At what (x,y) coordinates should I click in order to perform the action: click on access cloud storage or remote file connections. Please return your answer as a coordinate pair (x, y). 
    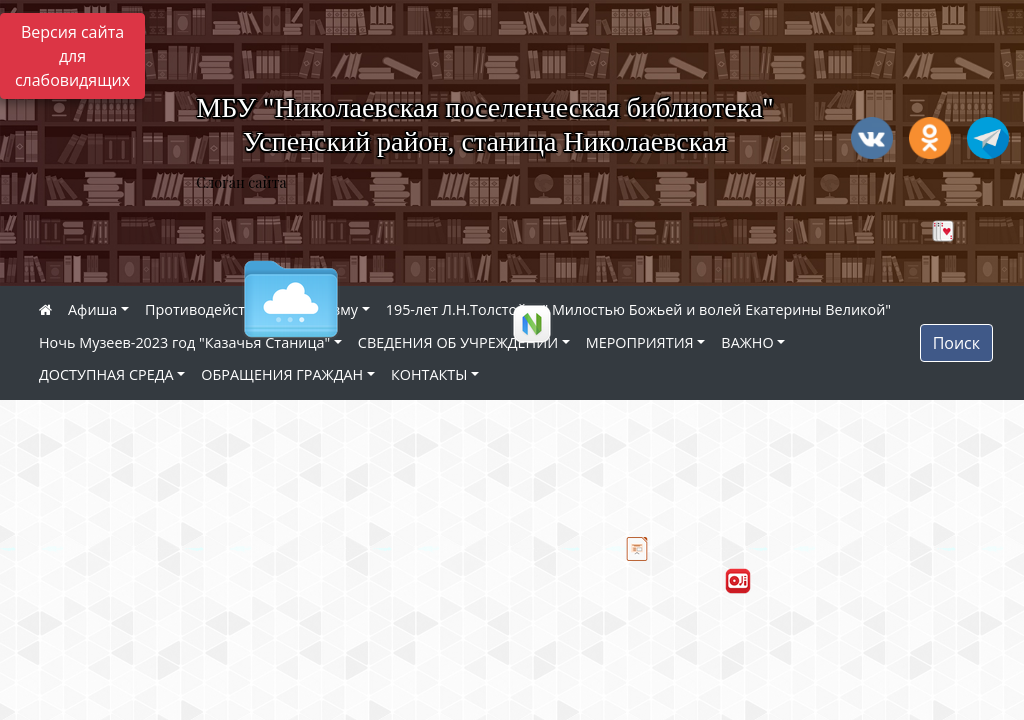
    Looking at the image, I should click on (291, 299).